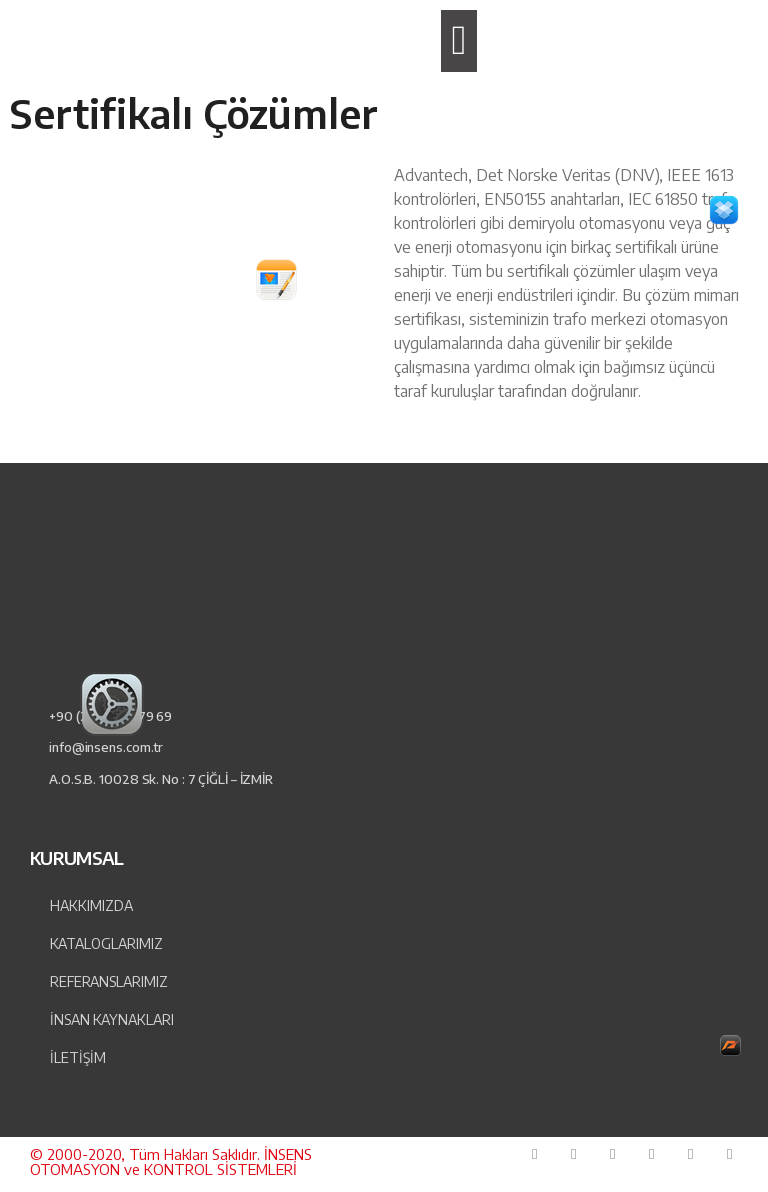  Describe the element at coordinates (724, 210) in the screenshot. I see `open dropbox app` at that location.